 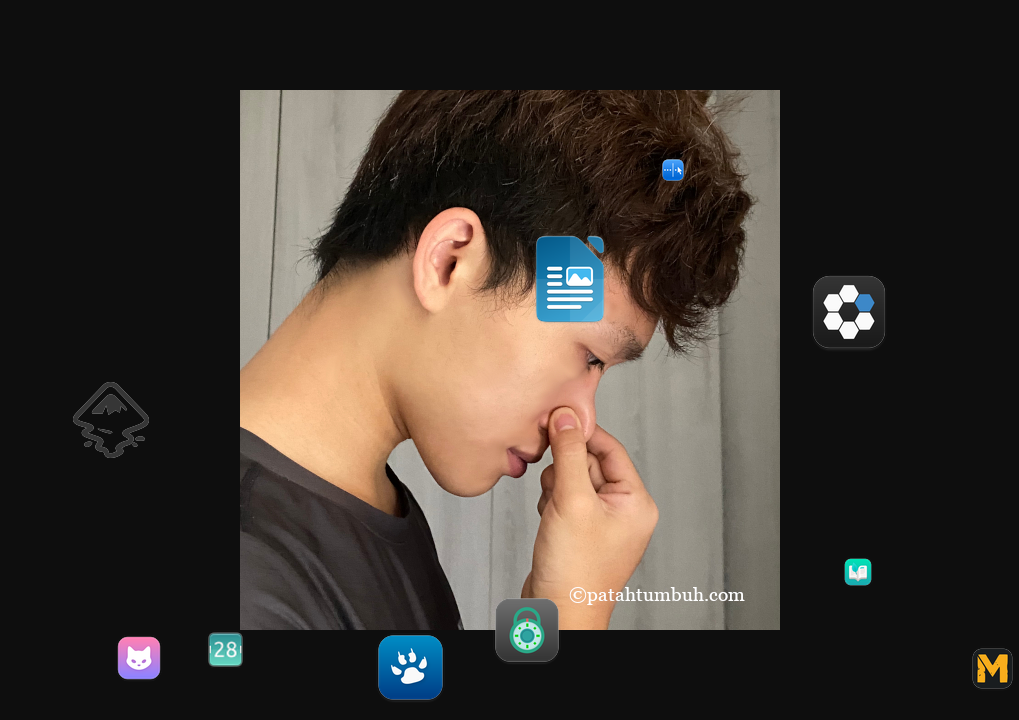 I want to click on open inkscape vector graphics editor, so click(x=111, y=420).